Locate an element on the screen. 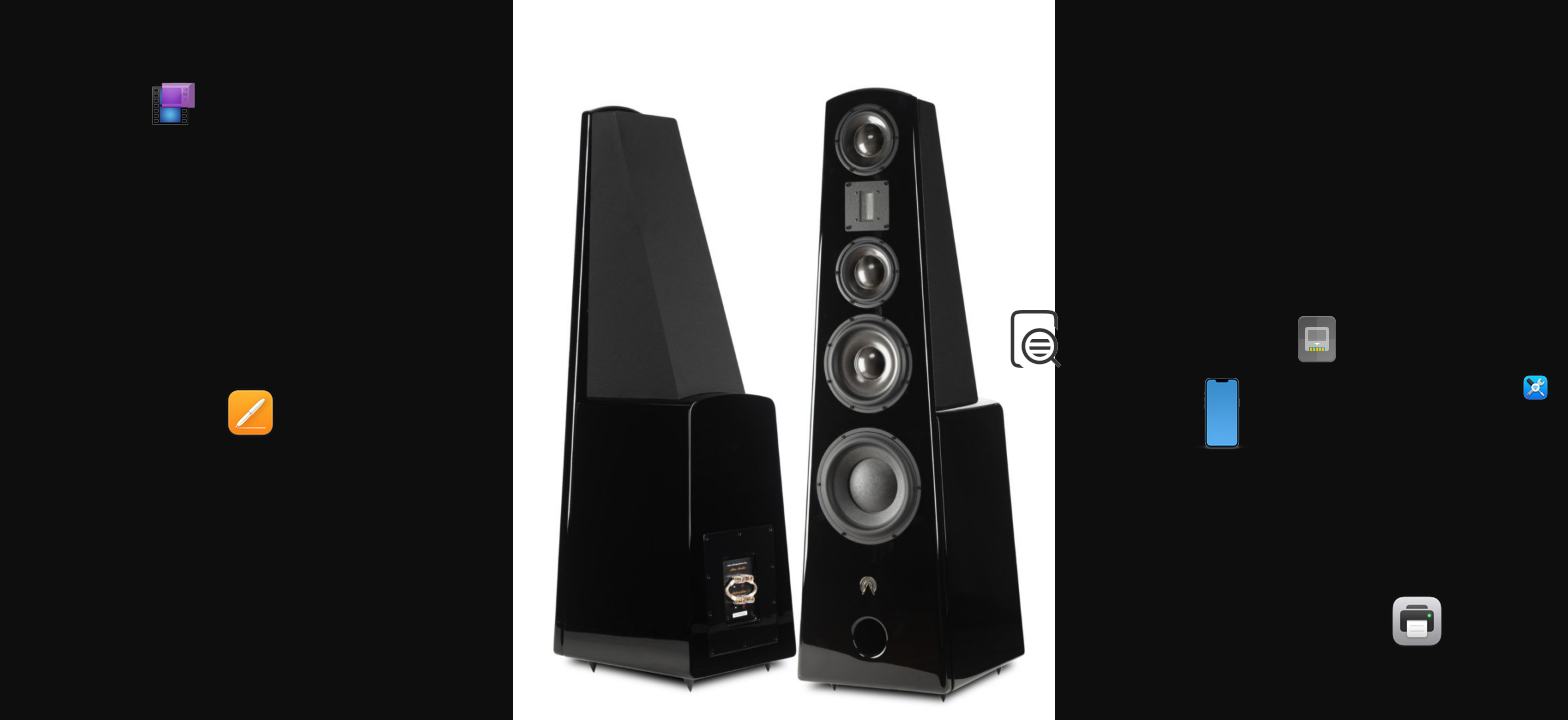  open wireless diagnostics tool is located at coordinates (1535, 387).